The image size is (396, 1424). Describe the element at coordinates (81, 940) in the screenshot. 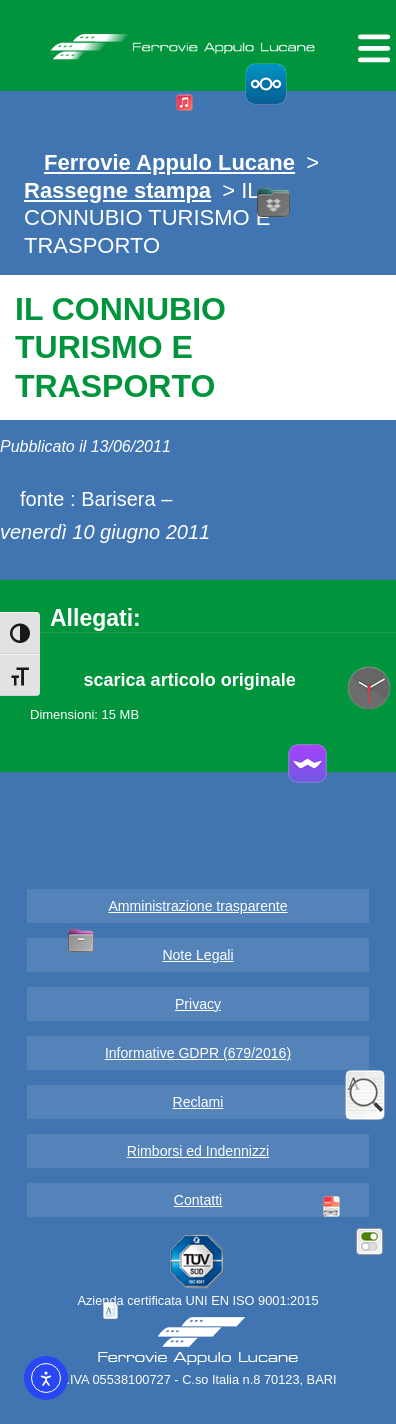

I see `open the file manager application` at that location.